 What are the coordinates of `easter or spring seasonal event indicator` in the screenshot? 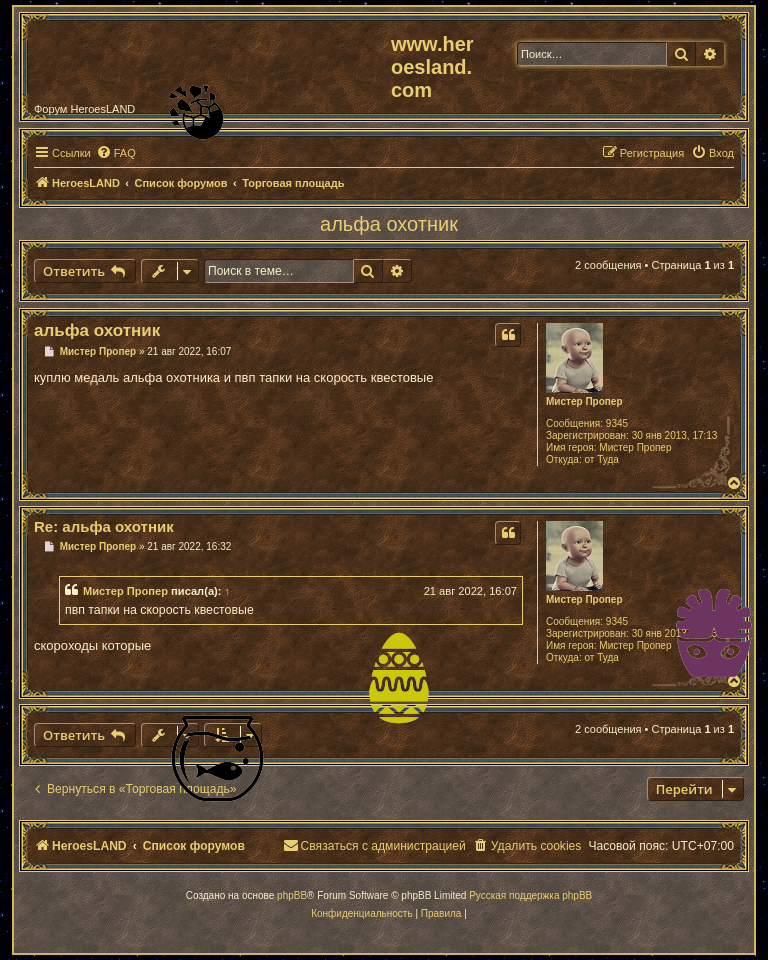 It's located at (399, 678).